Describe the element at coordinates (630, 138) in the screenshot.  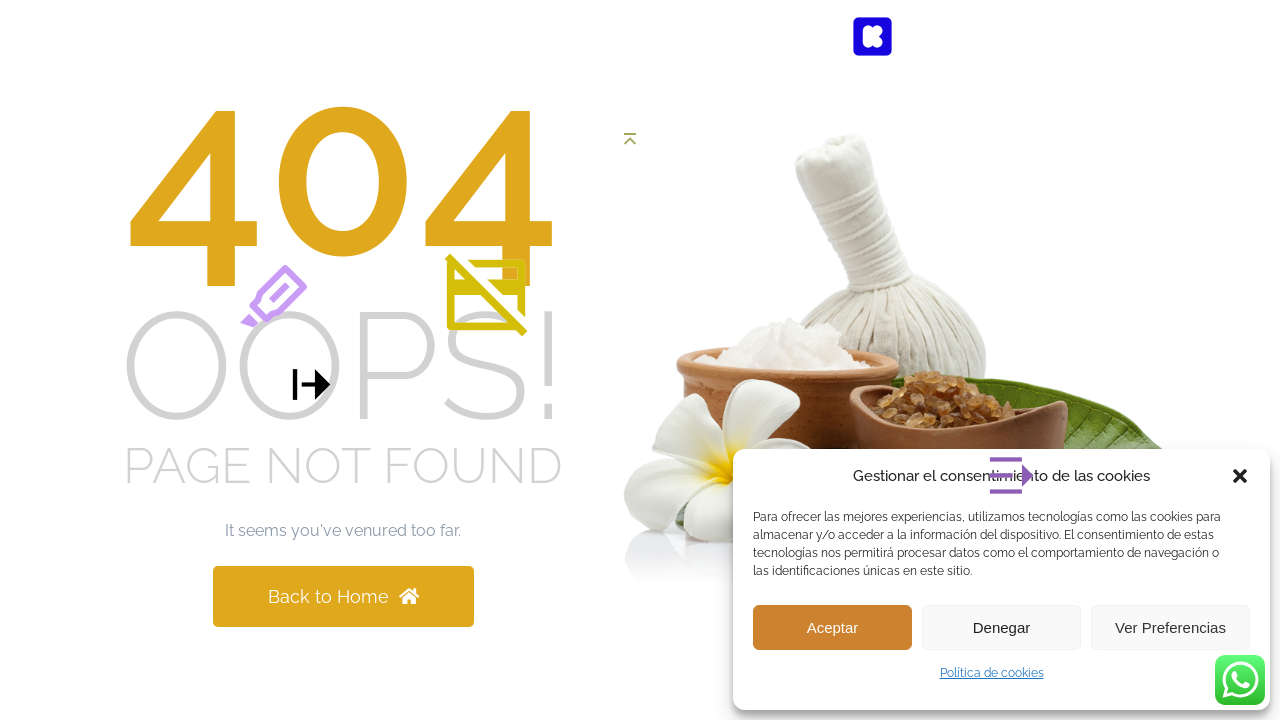
I see `skip to the top of a list or page` at that location.